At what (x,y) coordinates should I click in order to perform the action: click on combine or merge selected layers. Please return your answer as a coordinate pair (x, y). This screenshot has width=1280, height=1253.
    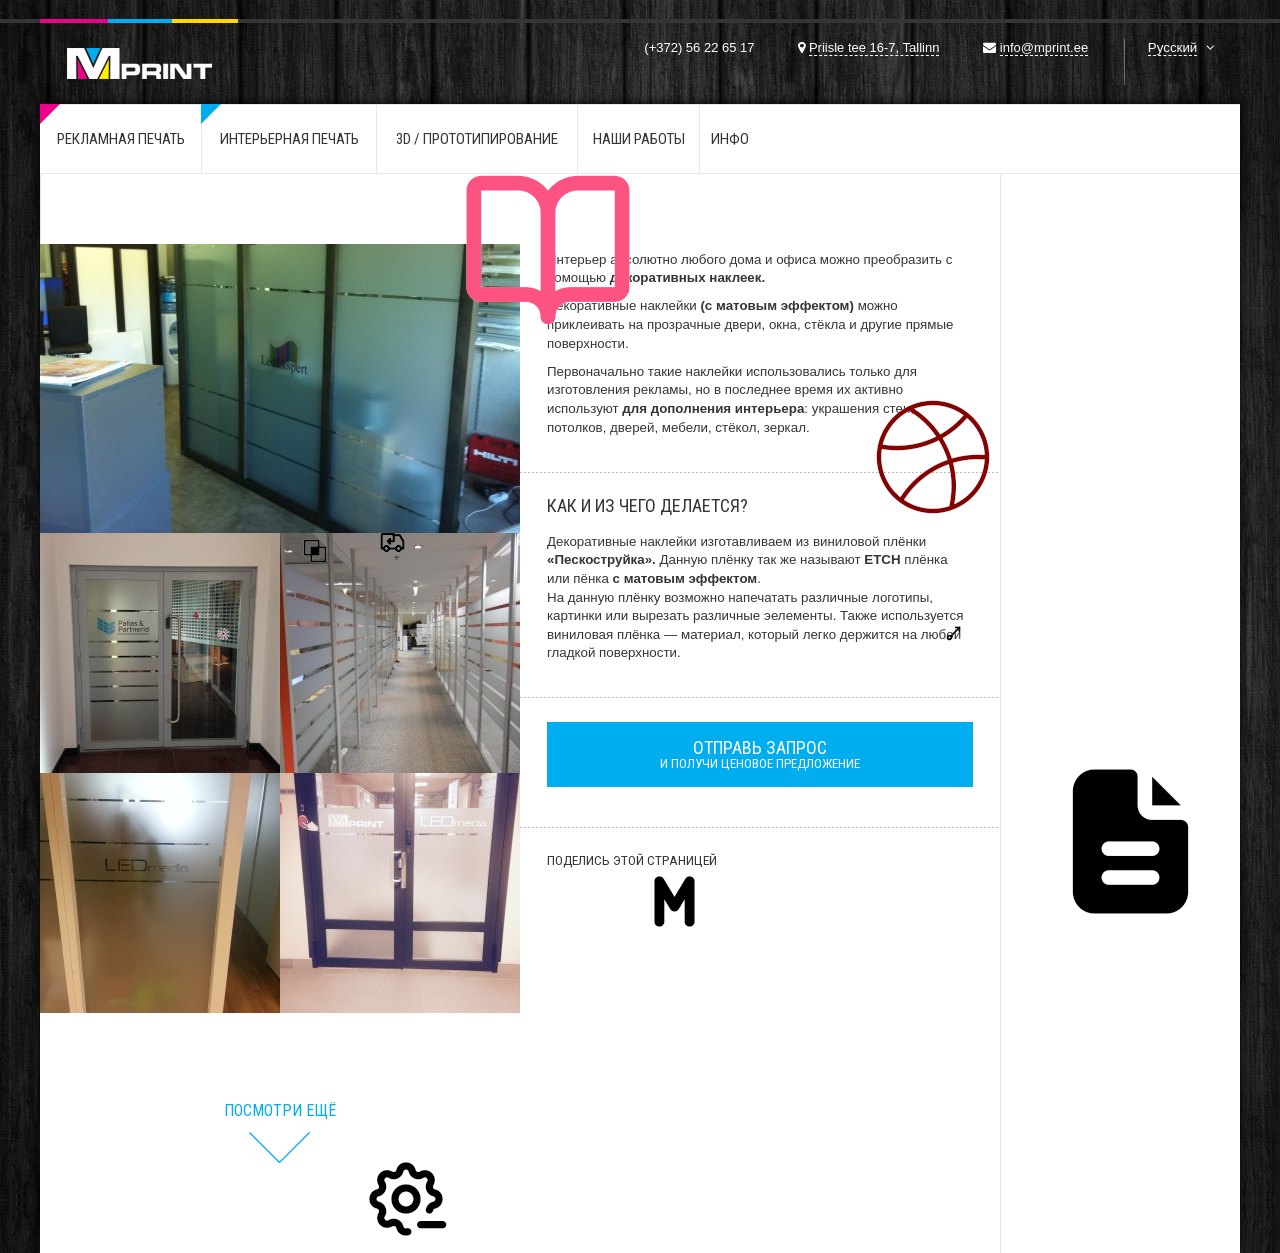
    Looking at the image, I should click on (315, 551).